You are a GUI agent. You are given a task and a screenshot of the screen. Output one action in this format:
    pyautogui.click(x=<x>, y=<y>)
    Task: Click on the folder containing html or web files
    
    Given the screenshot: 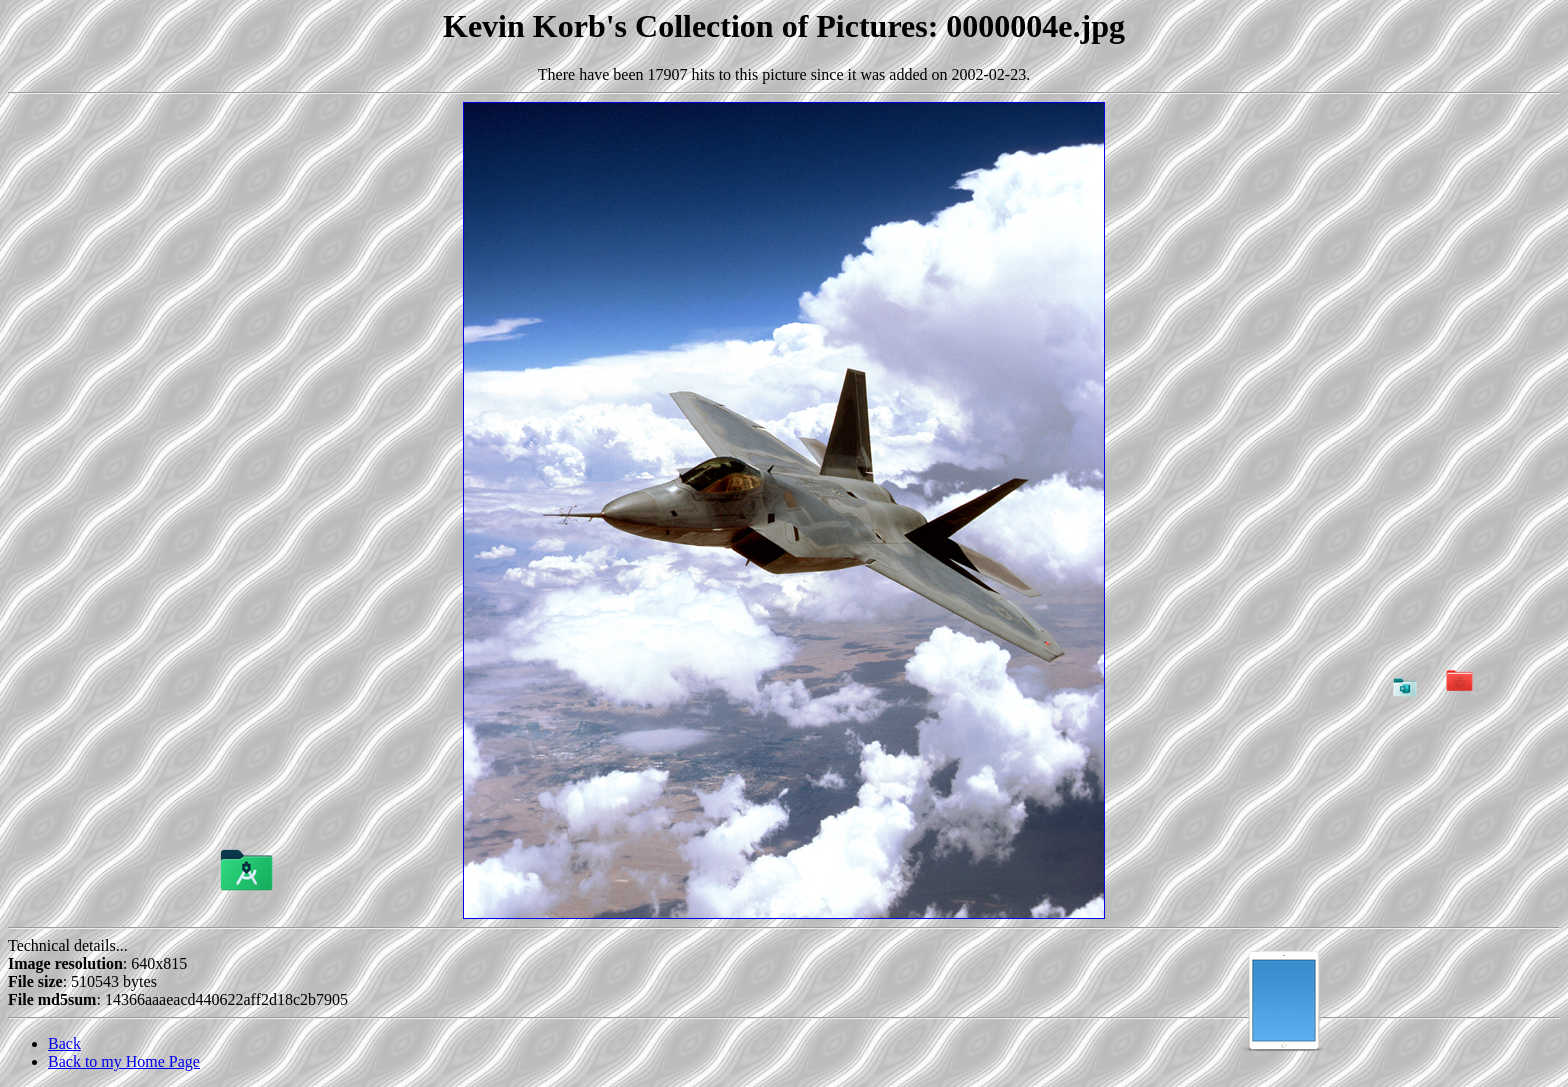 What is the action you would take?
    pyautogui.click(x=1459, y=680)
    